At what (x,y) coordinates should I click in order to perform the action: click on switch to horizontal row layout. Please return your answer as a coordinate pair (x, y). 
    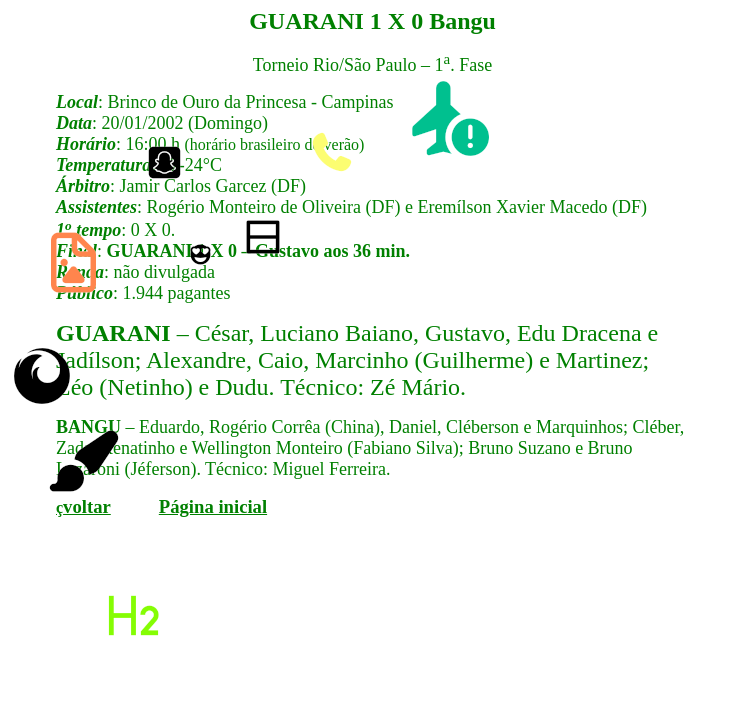
    Looking at the image, I should click on (263, 237).